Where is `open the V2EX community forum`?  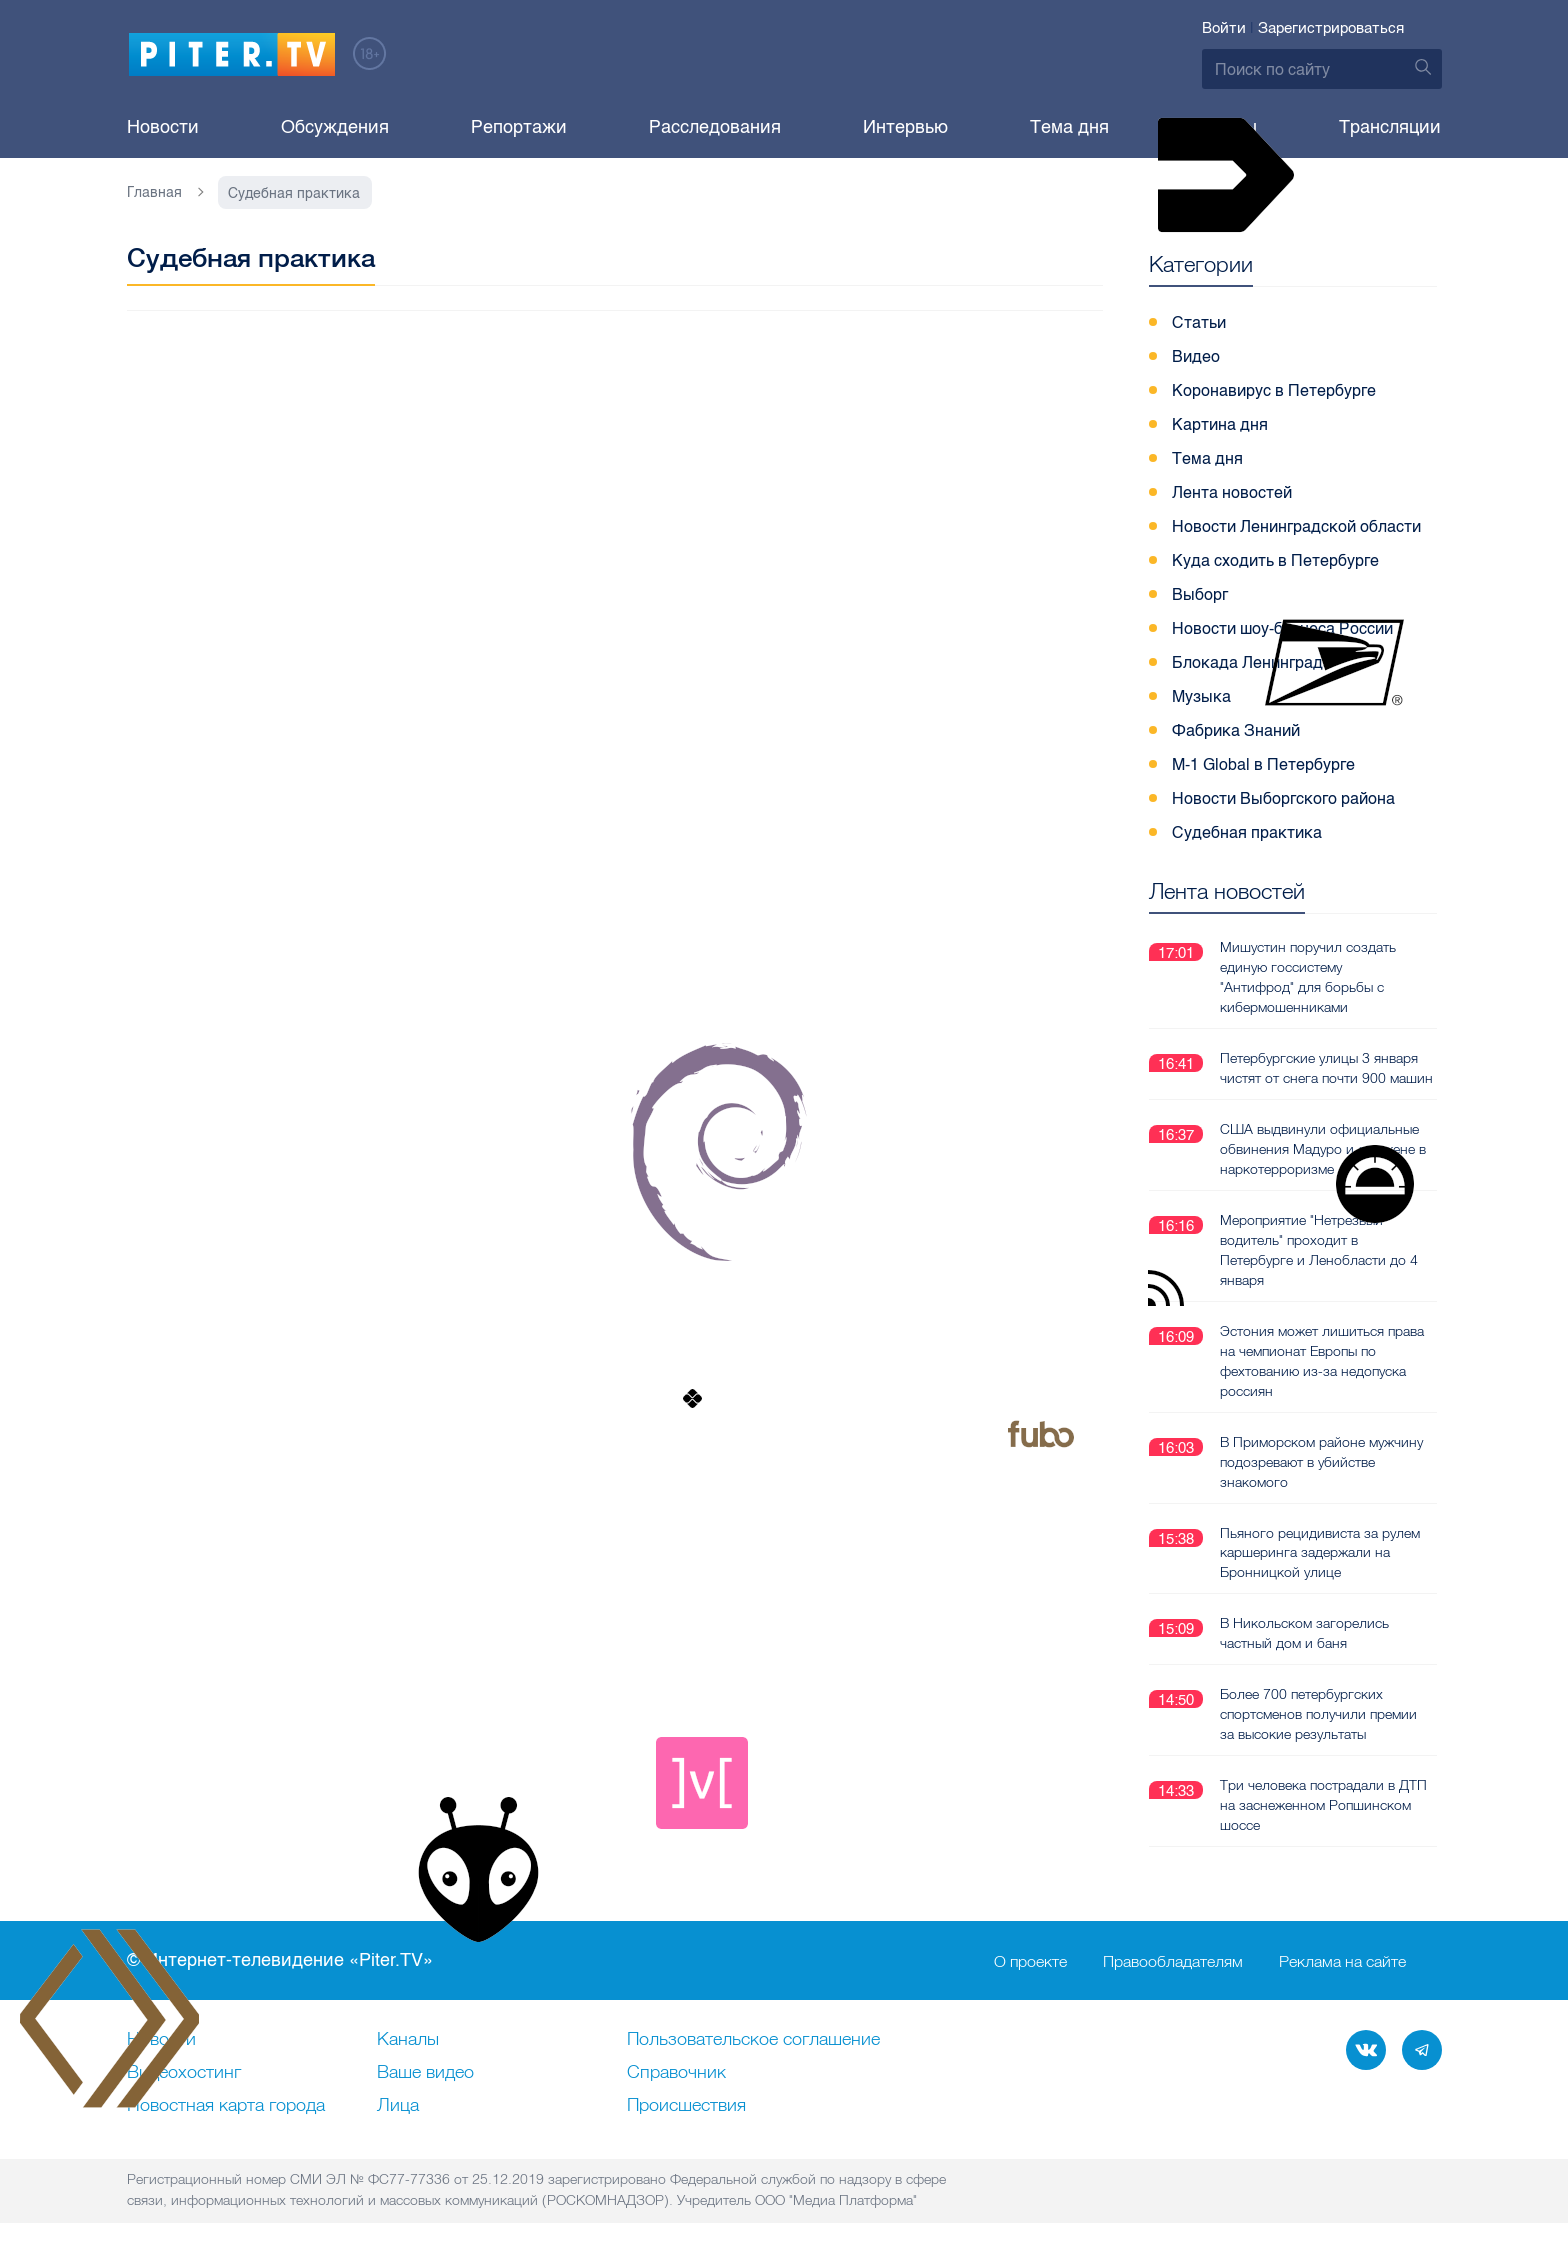 open the V2EX community forum is located at coordinates (1226, 175).